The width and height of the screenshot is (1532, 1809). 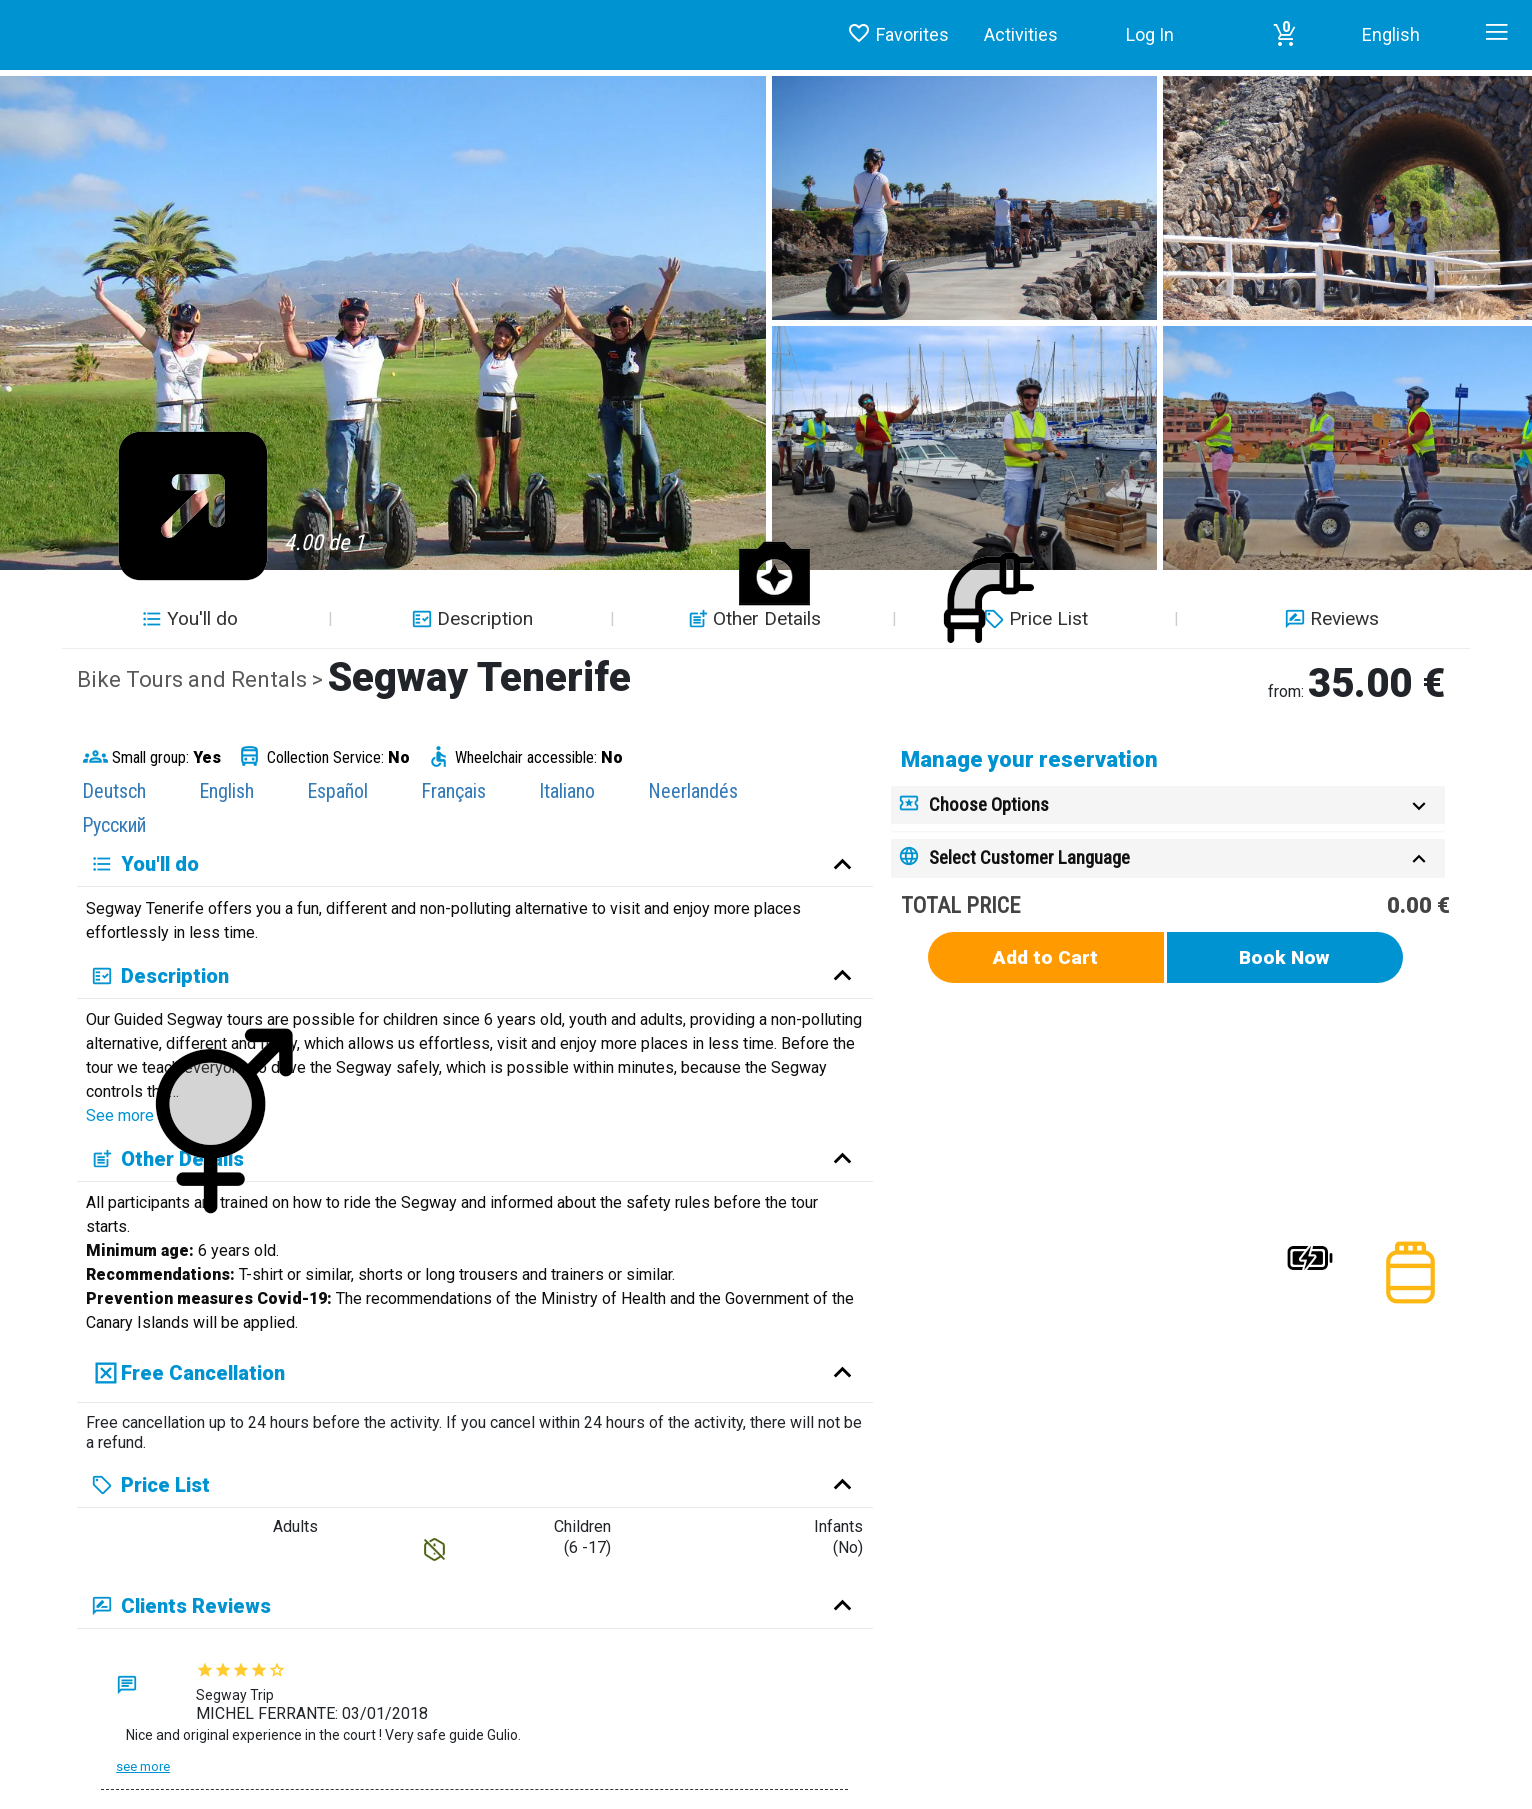 What do you see at coordinates (217, 1117) in the screenshot?
I see `indicates intersex gender identity` at bounding box center [217, 1117].